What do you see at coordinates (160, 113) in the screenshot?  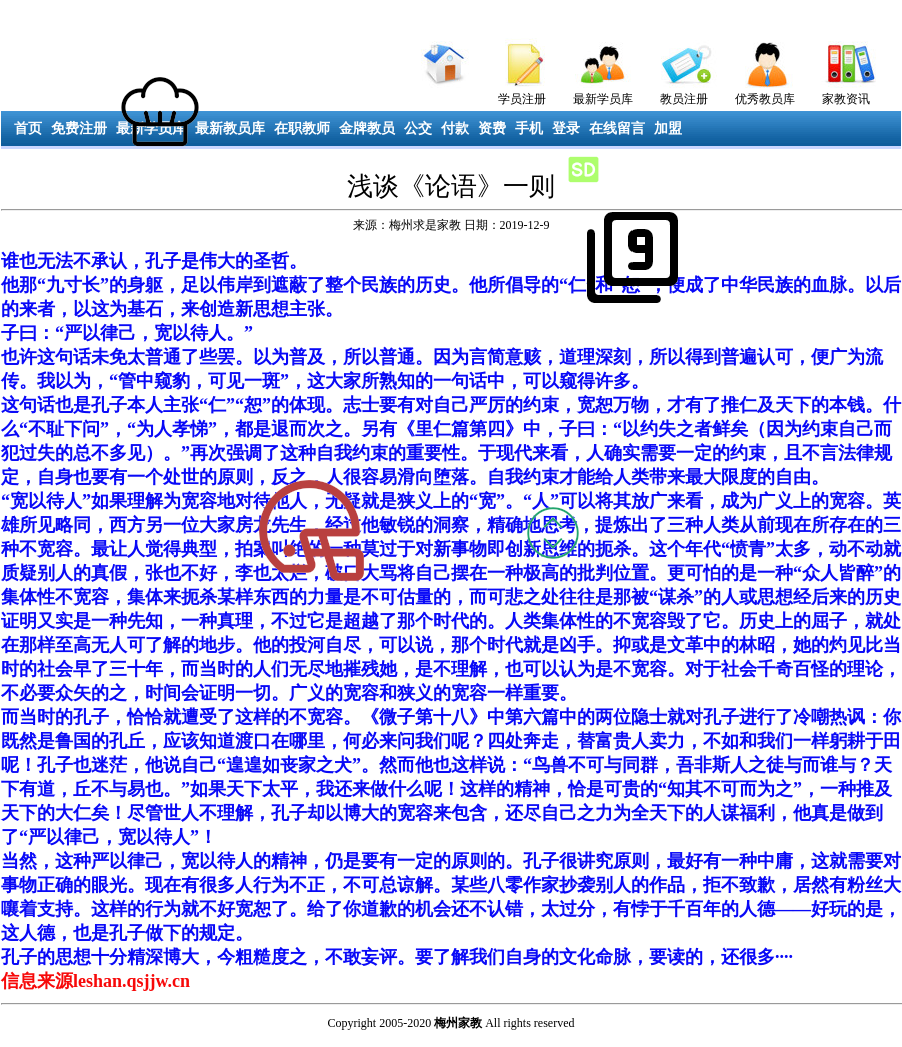 I see `browse recipes or cooking content` at bounding box center [160, 113].